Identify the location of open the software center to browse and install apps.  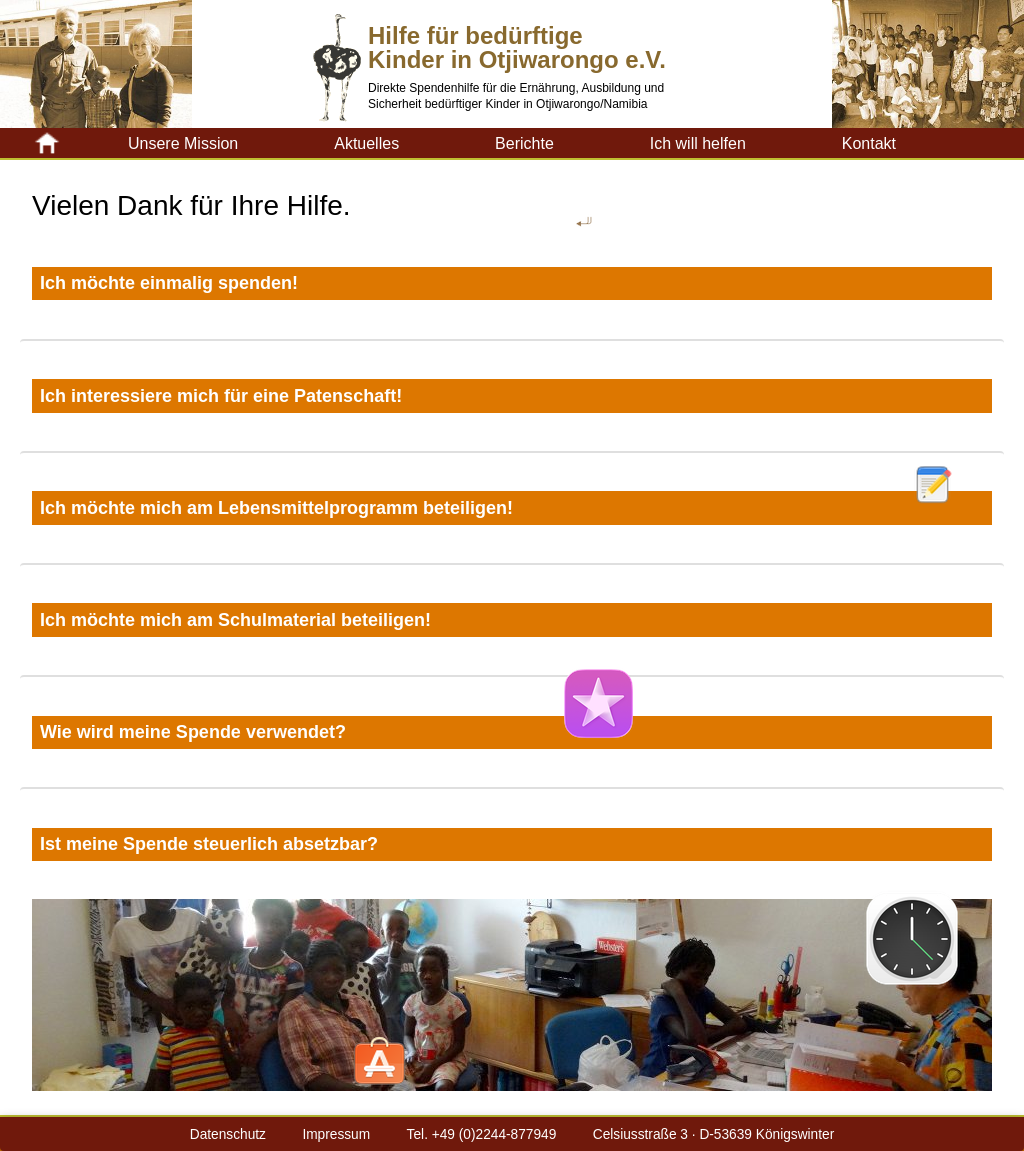
(379, 1063).